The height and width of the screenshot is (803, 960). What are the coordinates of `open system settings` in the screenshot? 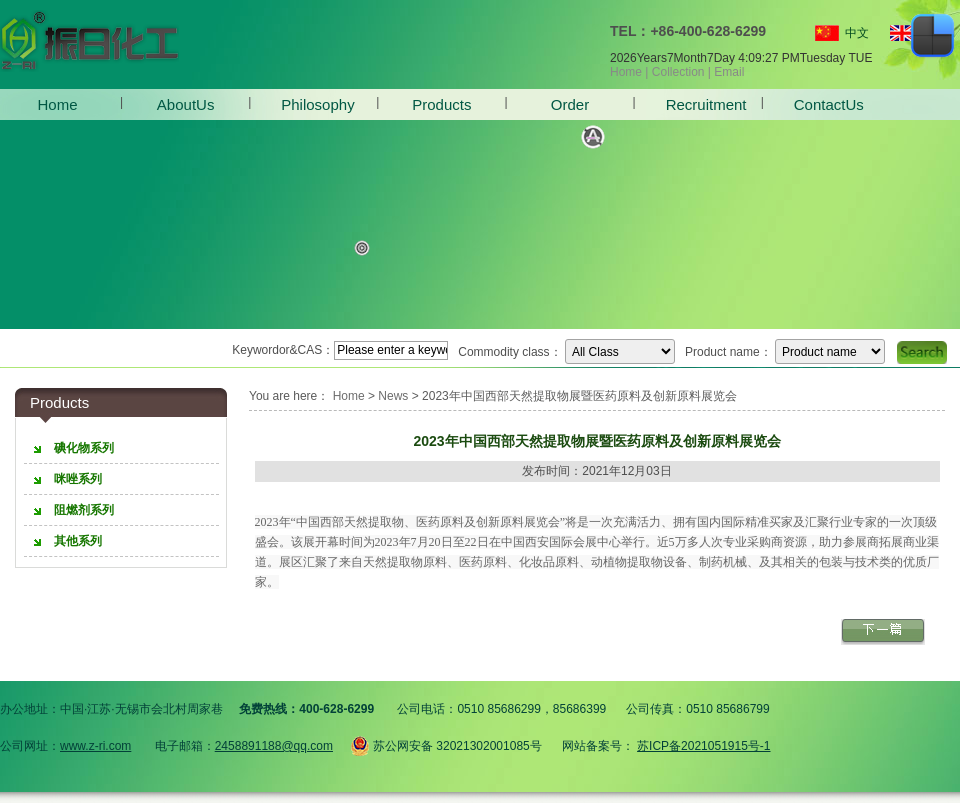 It's located at (362, 248).